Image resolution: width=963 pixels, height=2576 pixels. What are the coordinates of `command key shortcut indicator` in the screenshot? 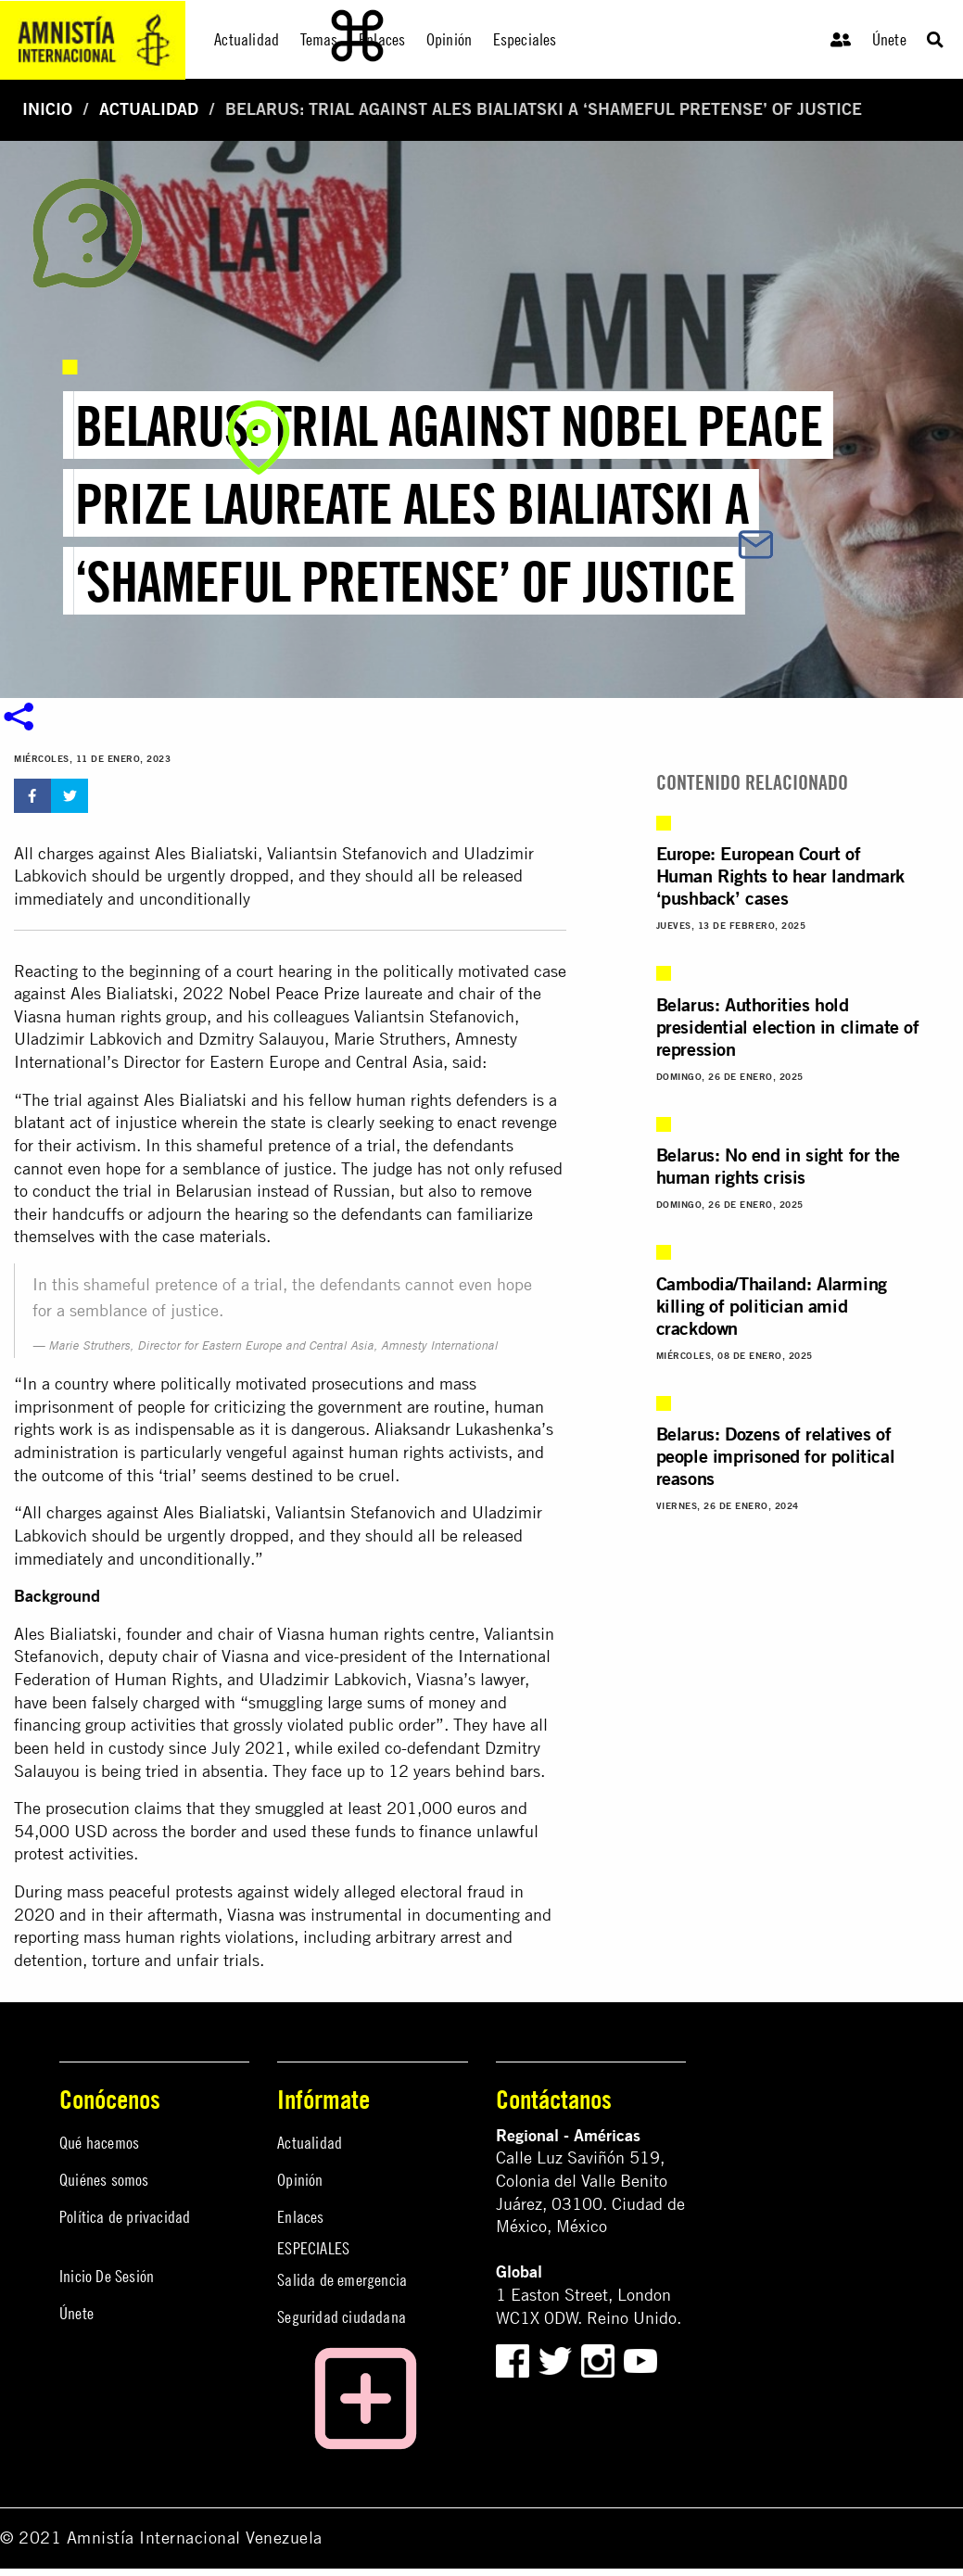 It's located at (357, 35).